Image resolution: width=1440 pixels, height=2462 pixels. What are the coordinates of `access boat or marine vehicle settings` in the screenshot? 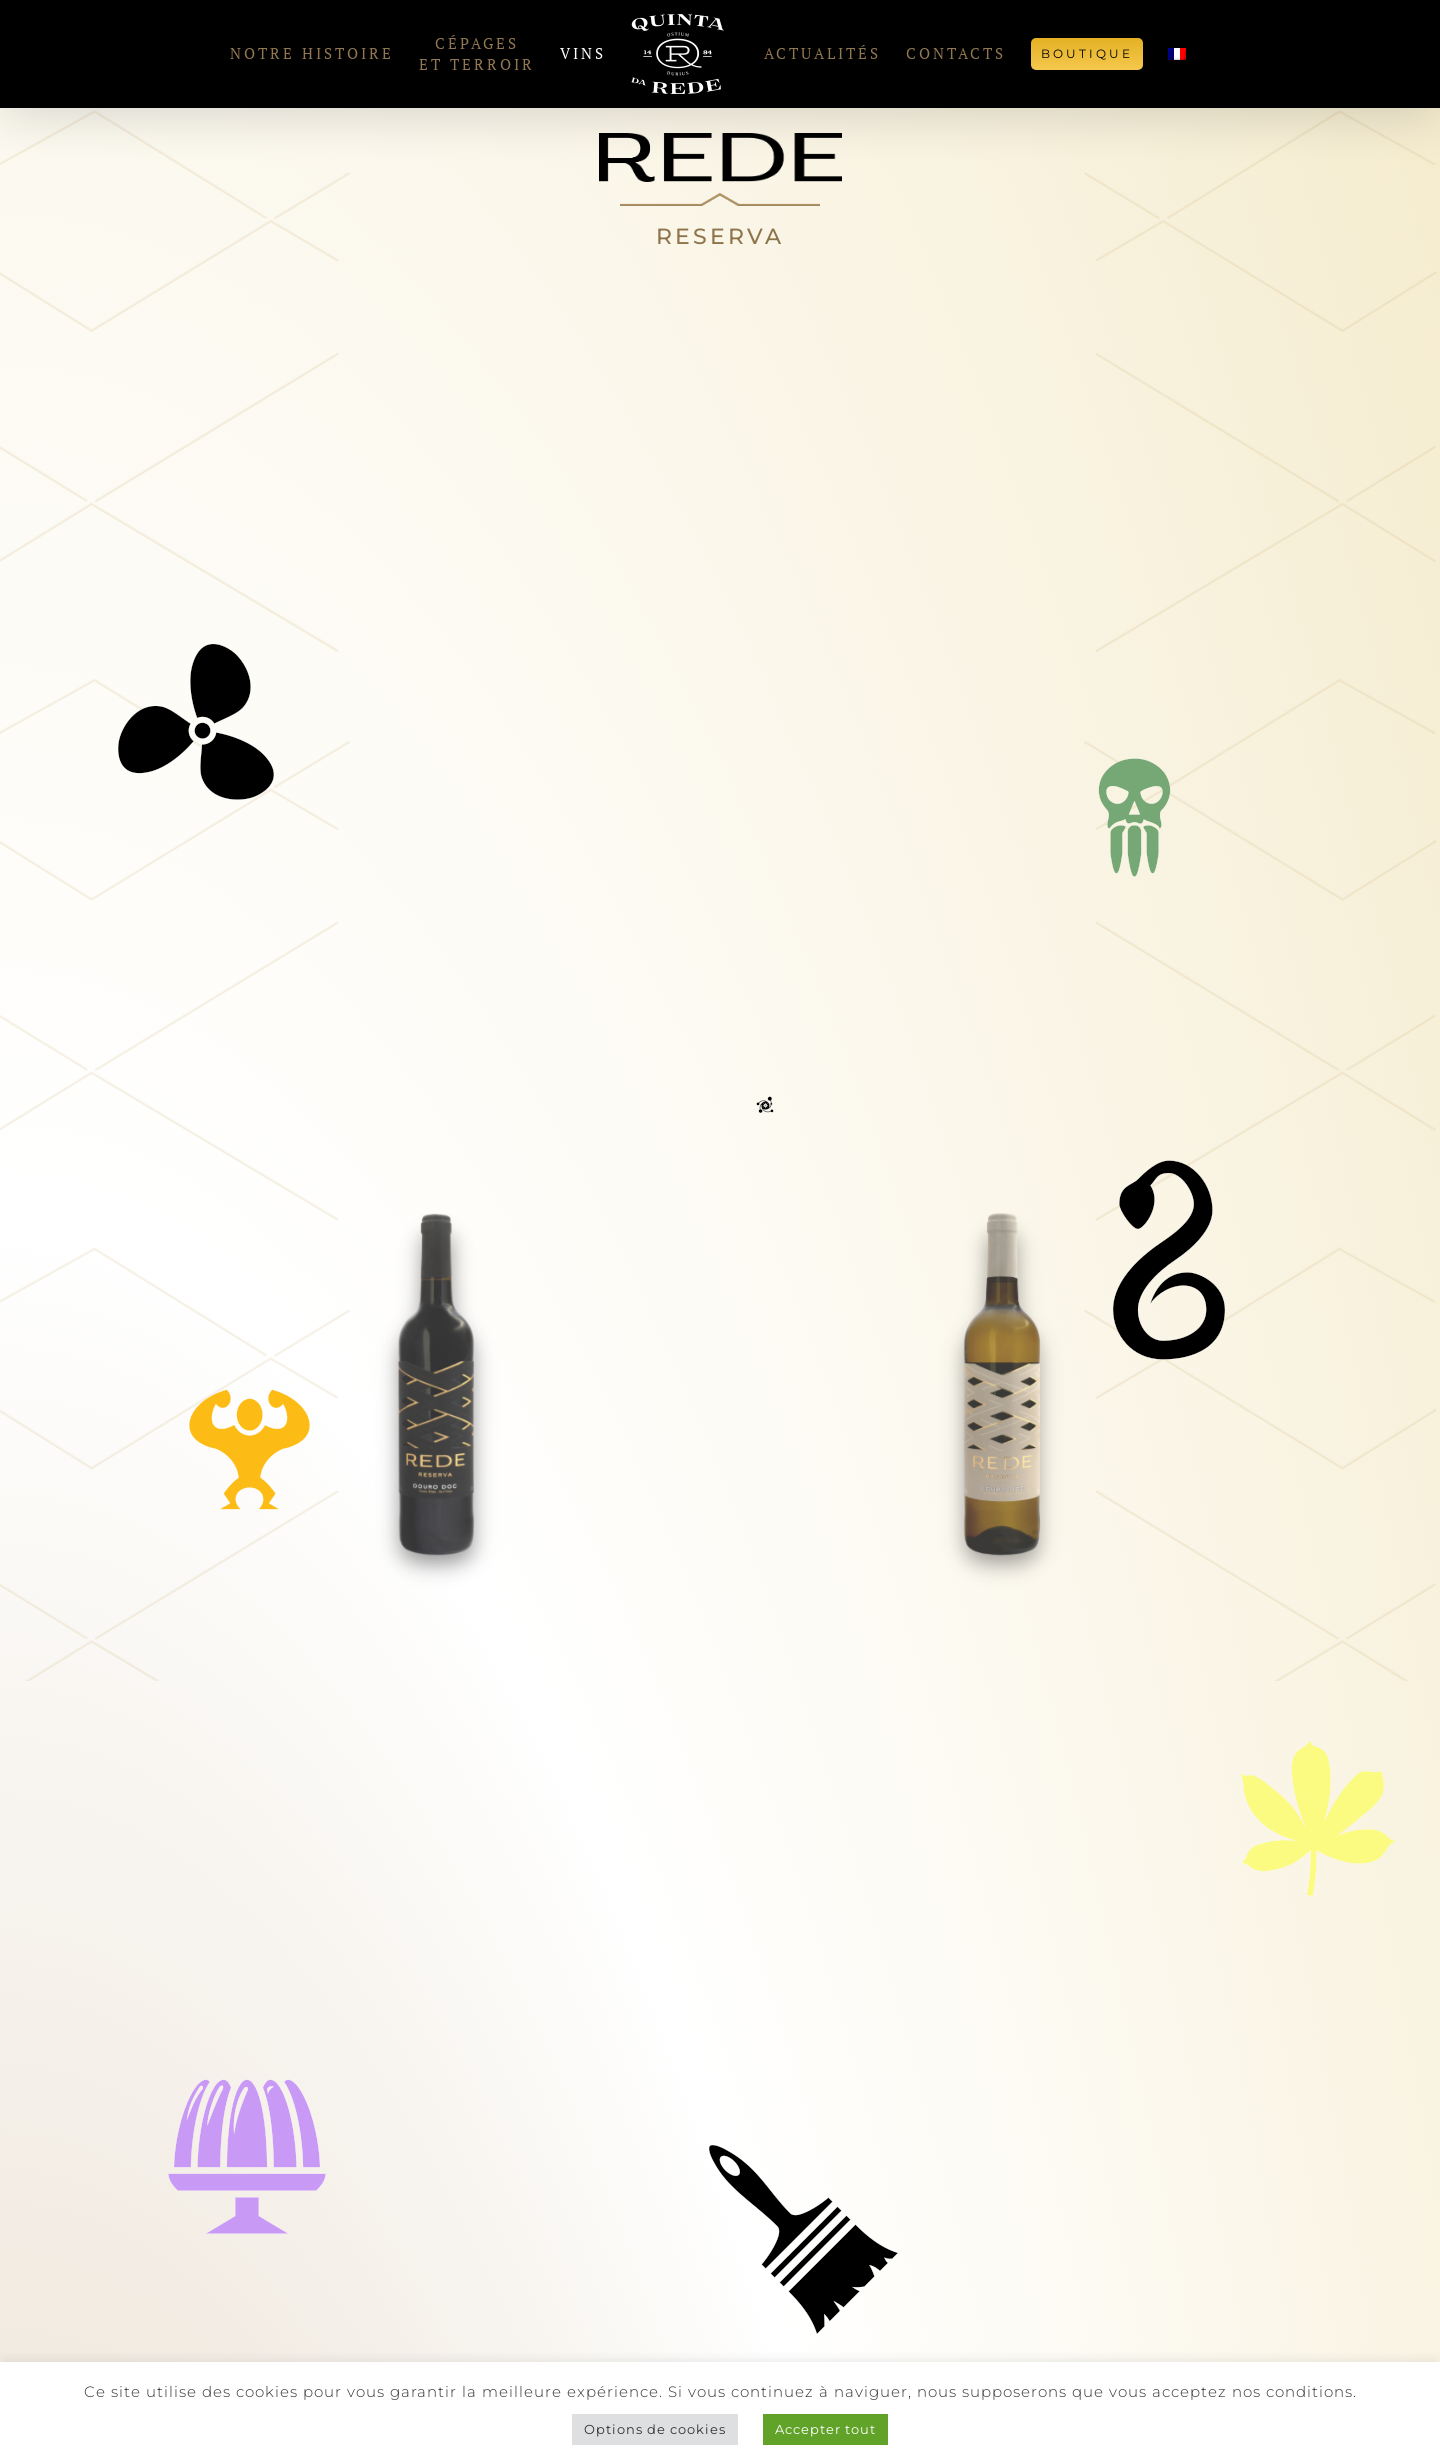 It's located at (196, 722).